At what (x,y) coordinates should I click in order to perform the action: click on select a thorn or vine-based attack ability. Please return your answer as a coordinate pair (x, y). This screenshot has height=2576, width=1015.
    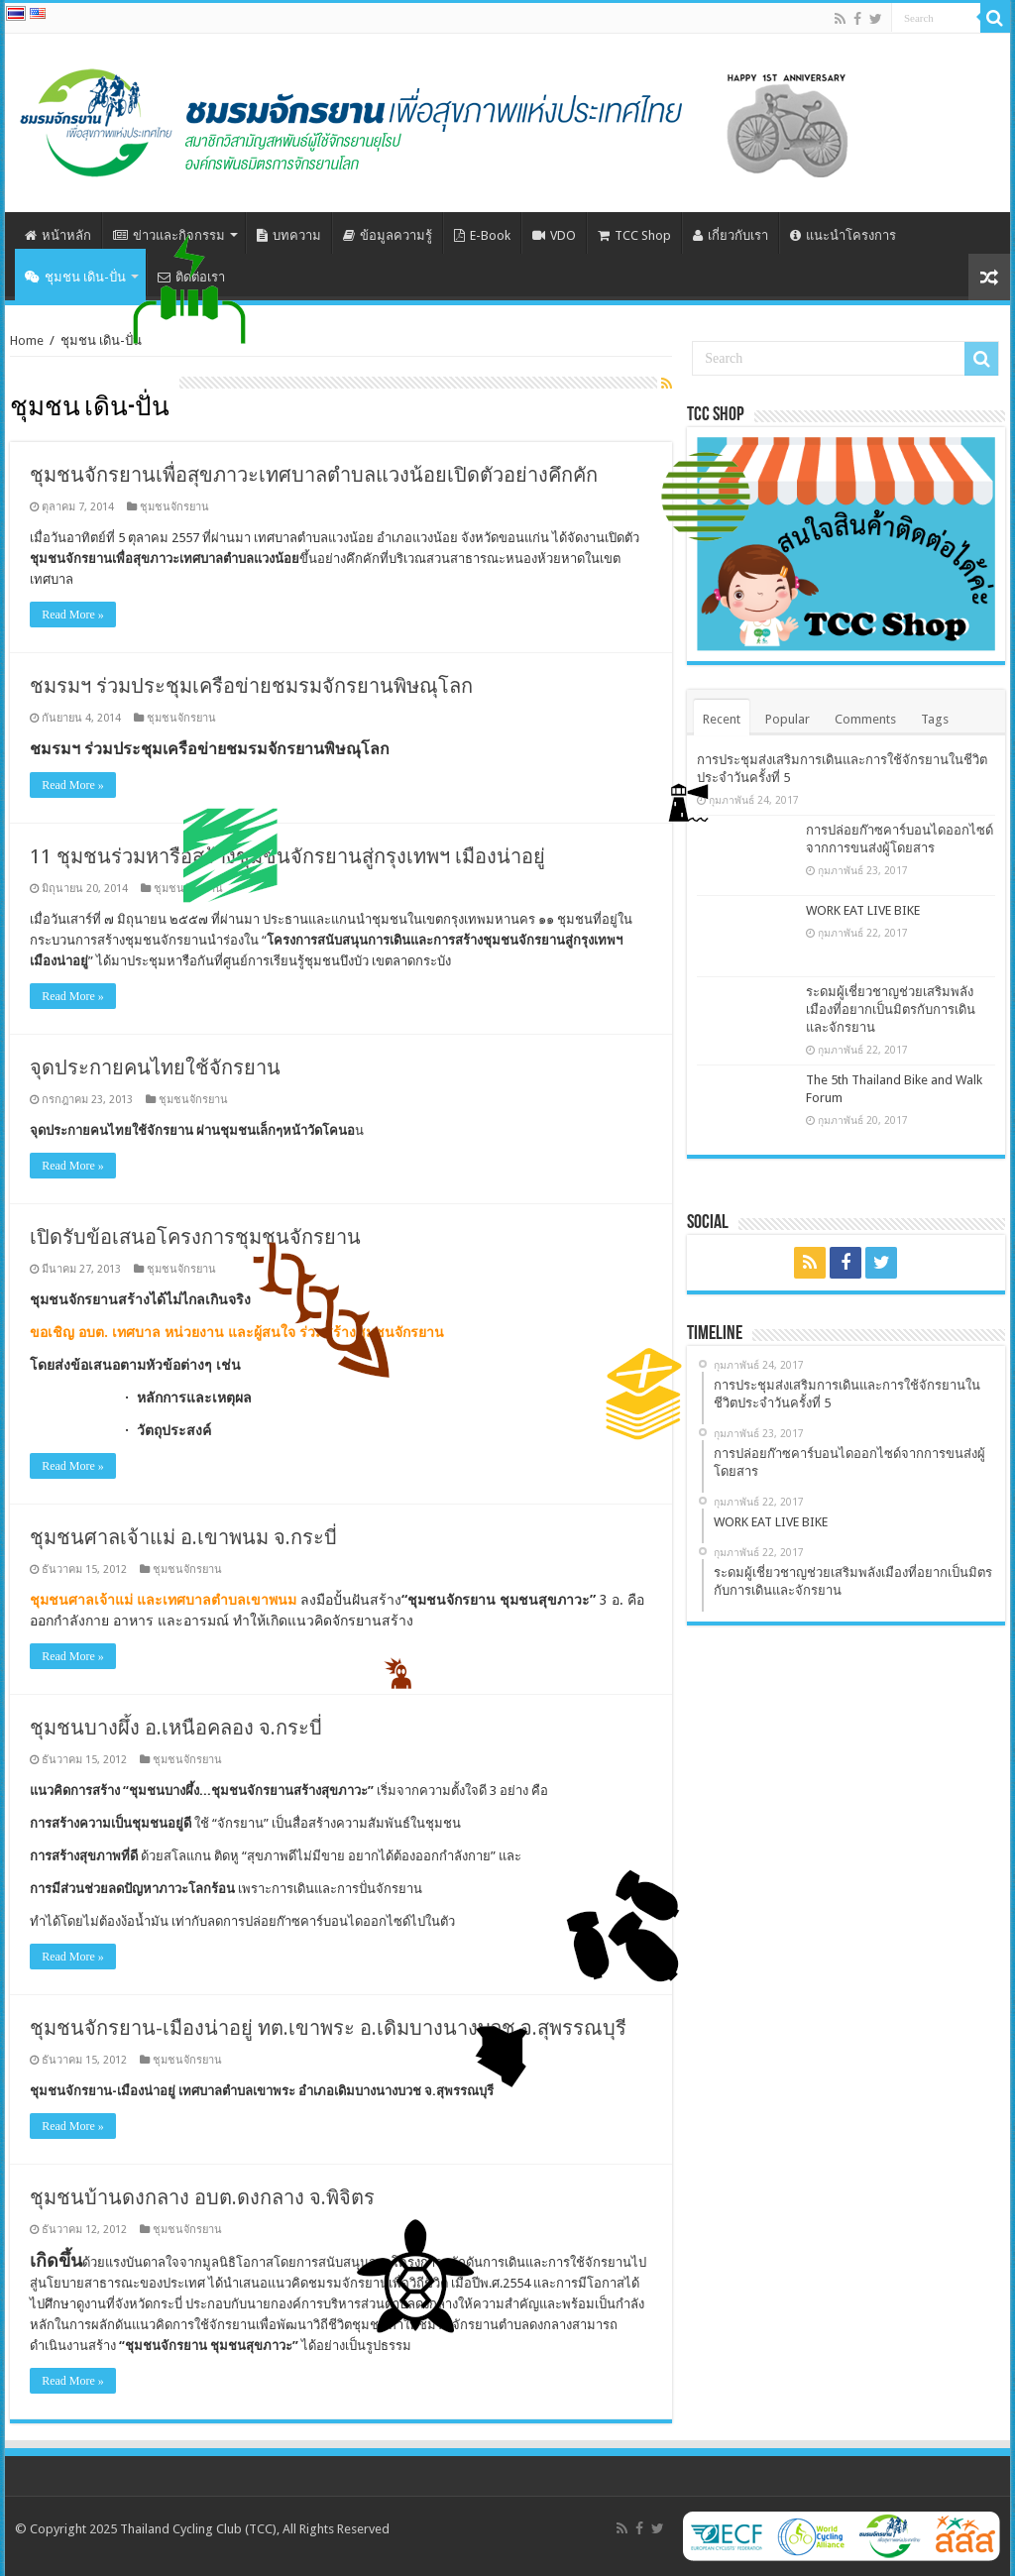
    Looking at the image, I should click on (321, 1310).